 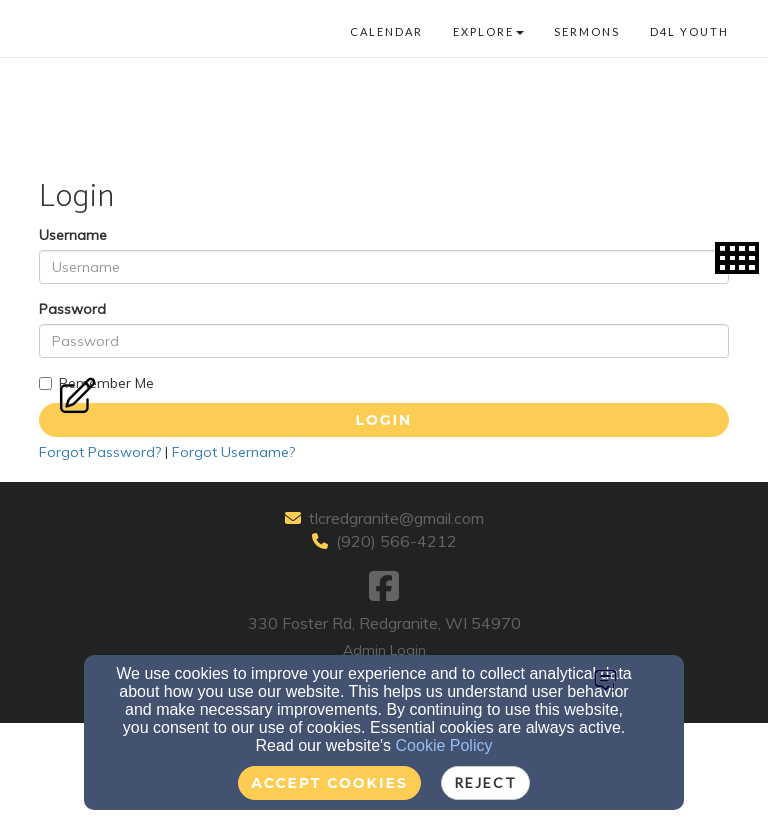 I want to click on switch to comfortable grid view, so click(x=736, y=258).